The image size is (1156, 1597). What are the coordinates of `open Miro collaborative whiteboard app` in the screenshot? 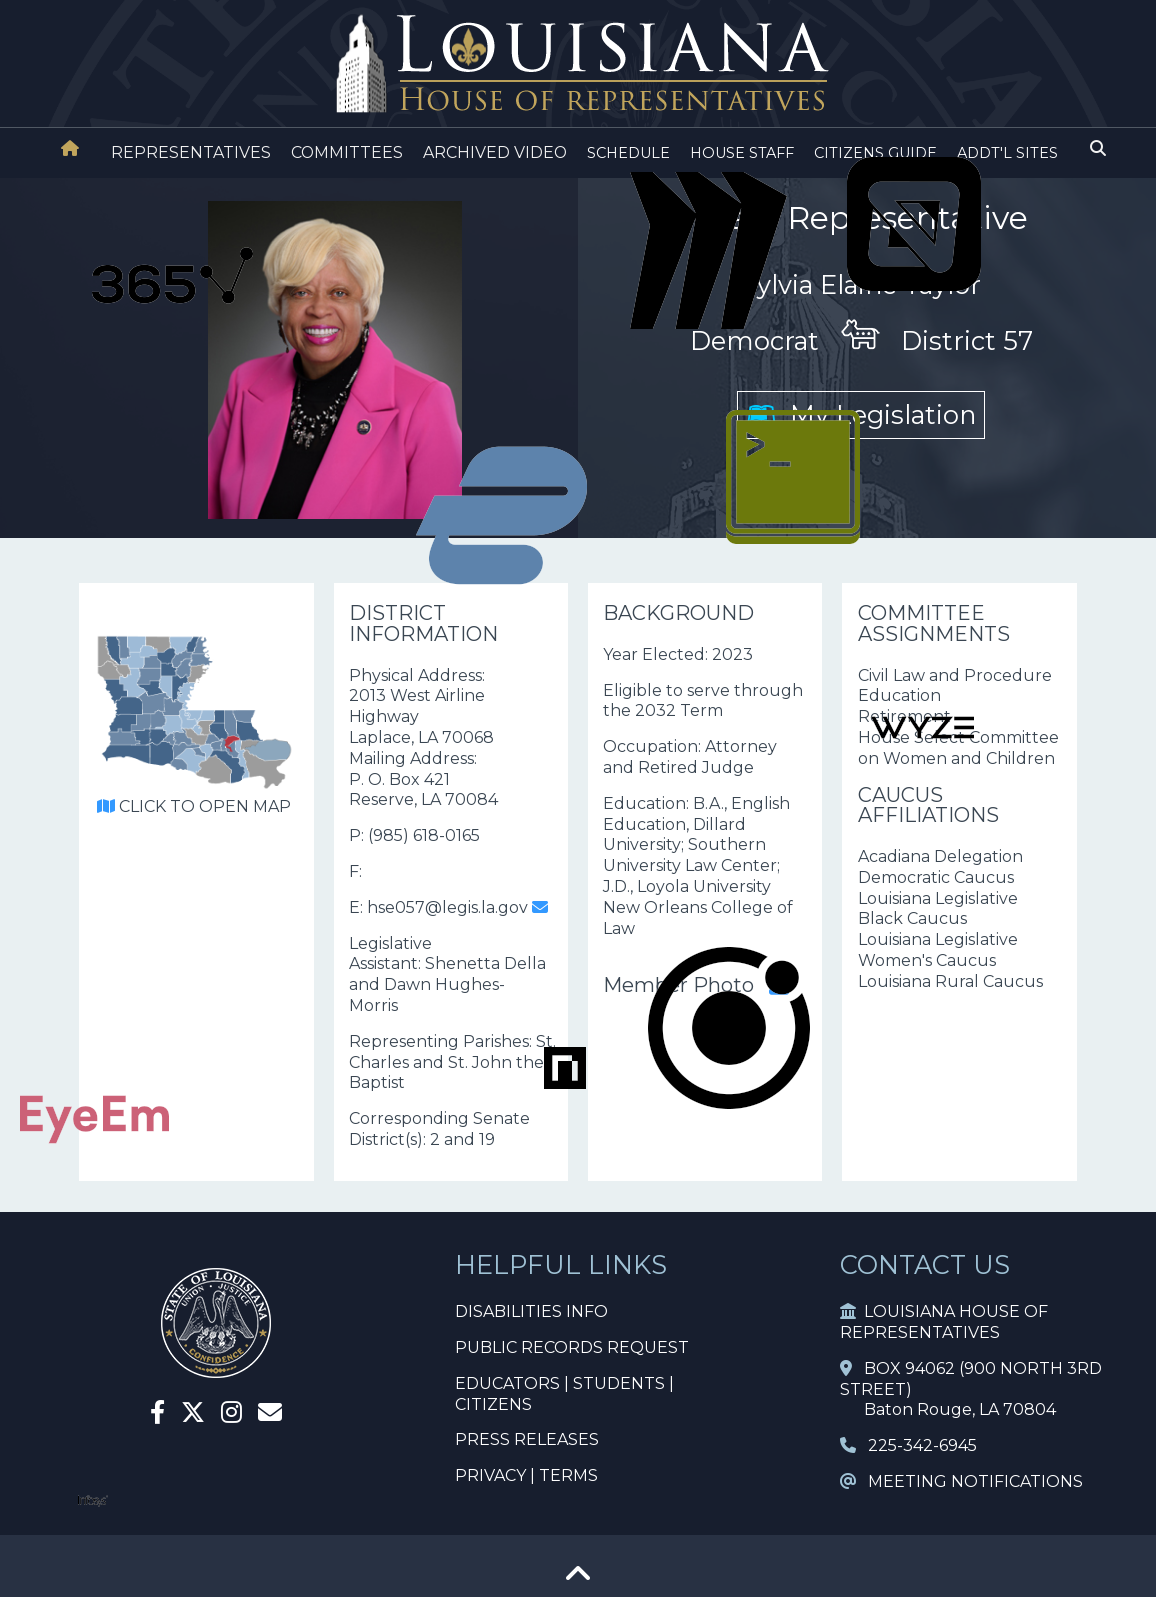 It's located at (708, 250).